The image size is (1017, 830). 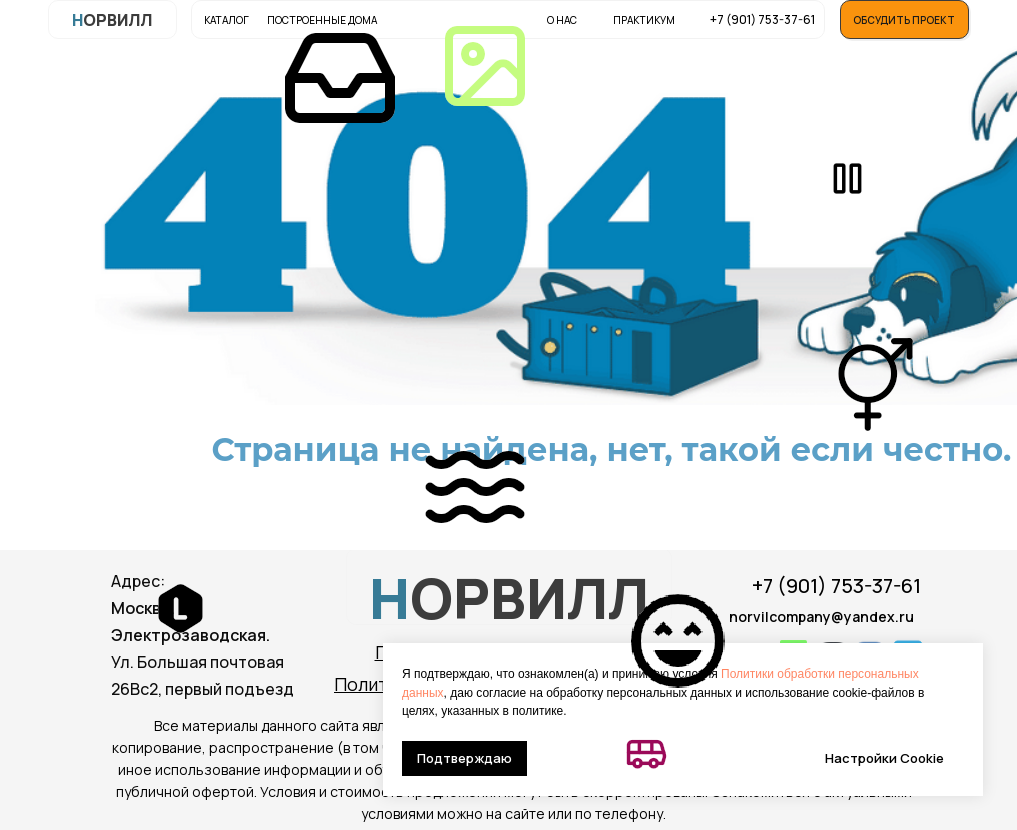 I want to click on view public transit options, so click(x=646, y=752).